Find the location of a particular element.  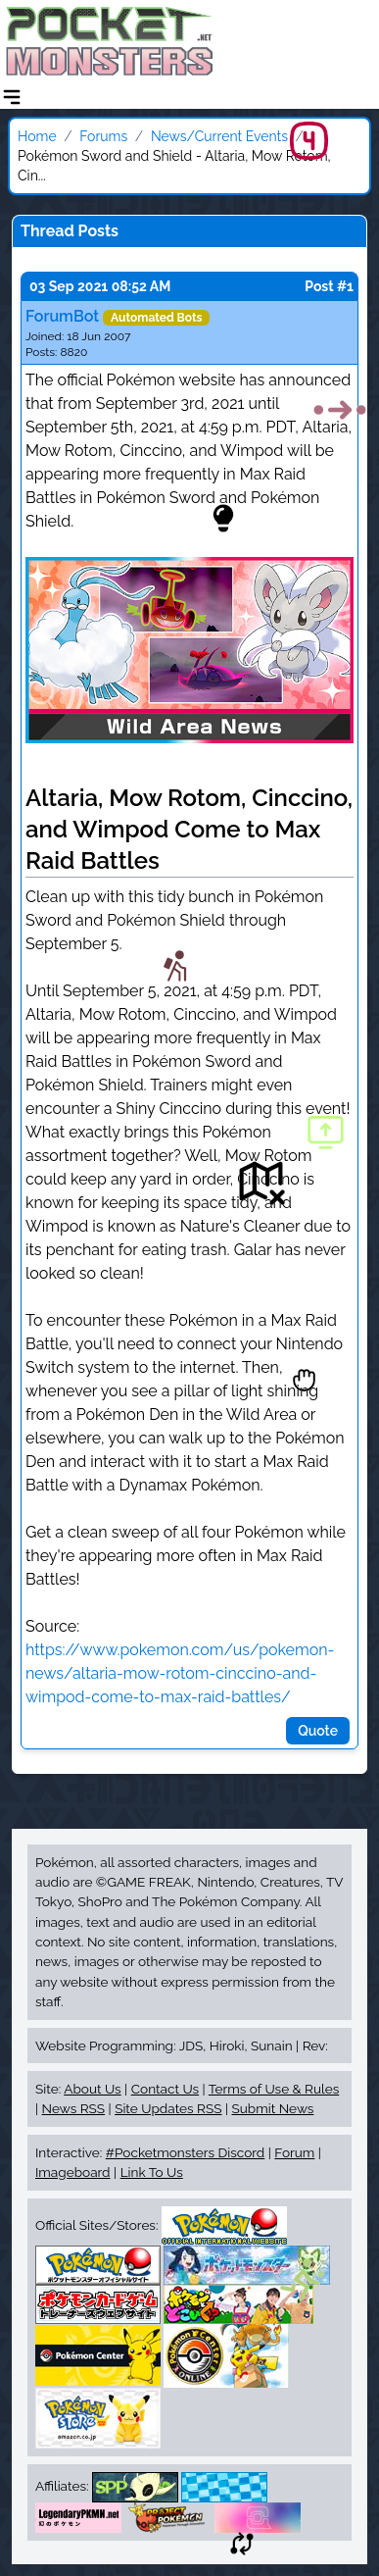

access volleyball or beach sports activities is located at coordinates (303, 2279).